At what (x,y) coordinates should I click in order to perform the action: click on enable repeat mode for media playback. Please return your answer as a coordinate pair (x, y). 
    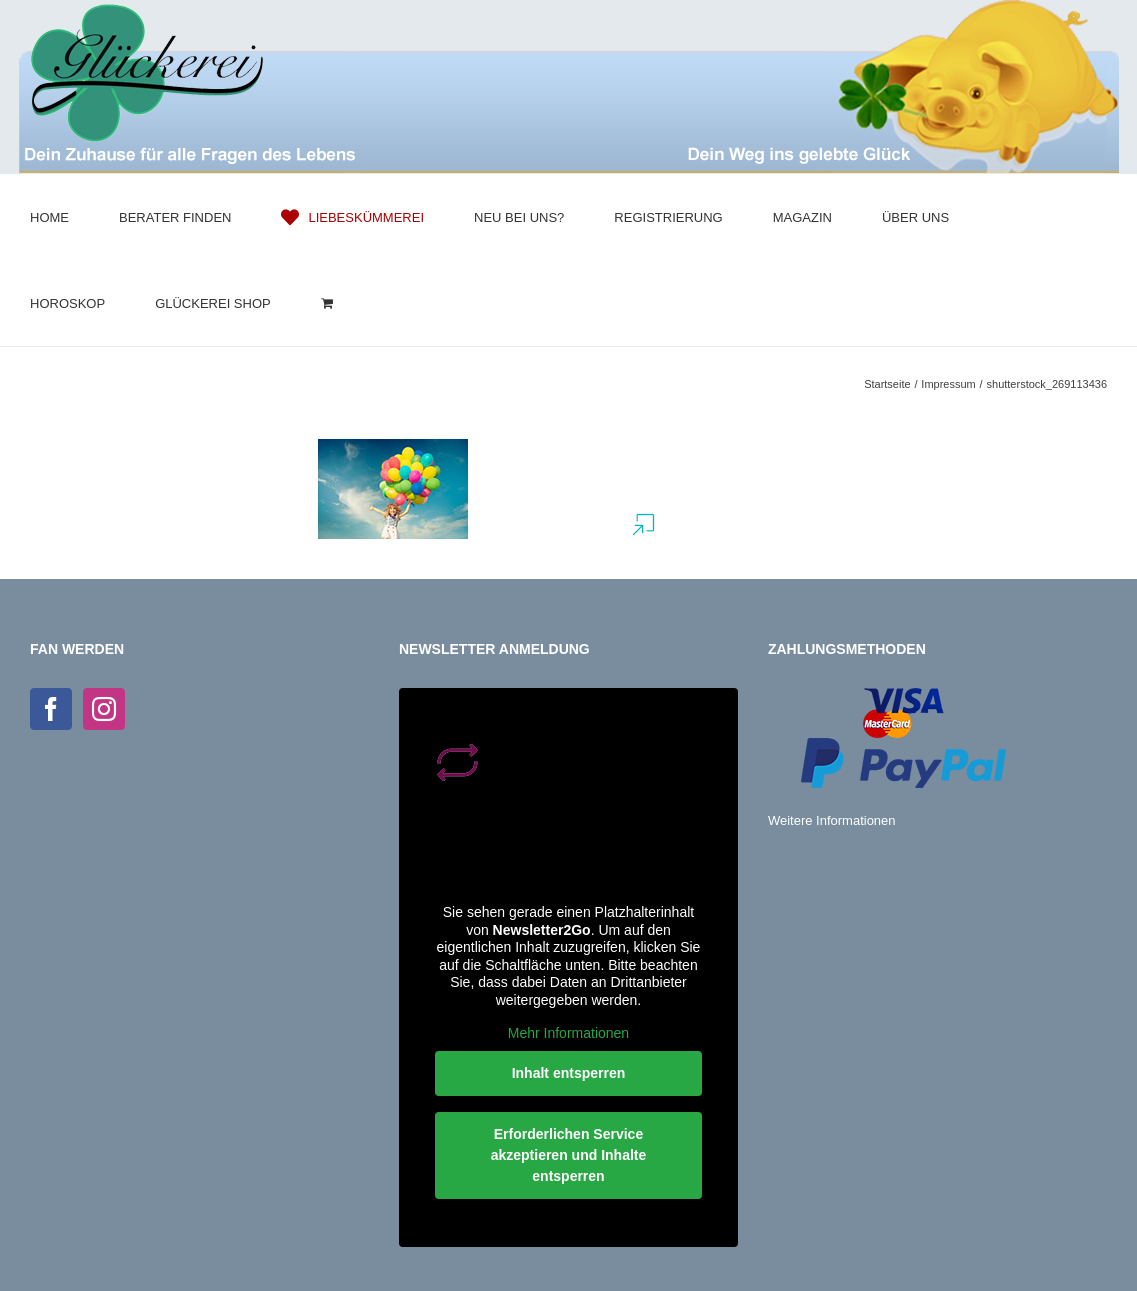
    Looking at the image, I should click on (457, 762).